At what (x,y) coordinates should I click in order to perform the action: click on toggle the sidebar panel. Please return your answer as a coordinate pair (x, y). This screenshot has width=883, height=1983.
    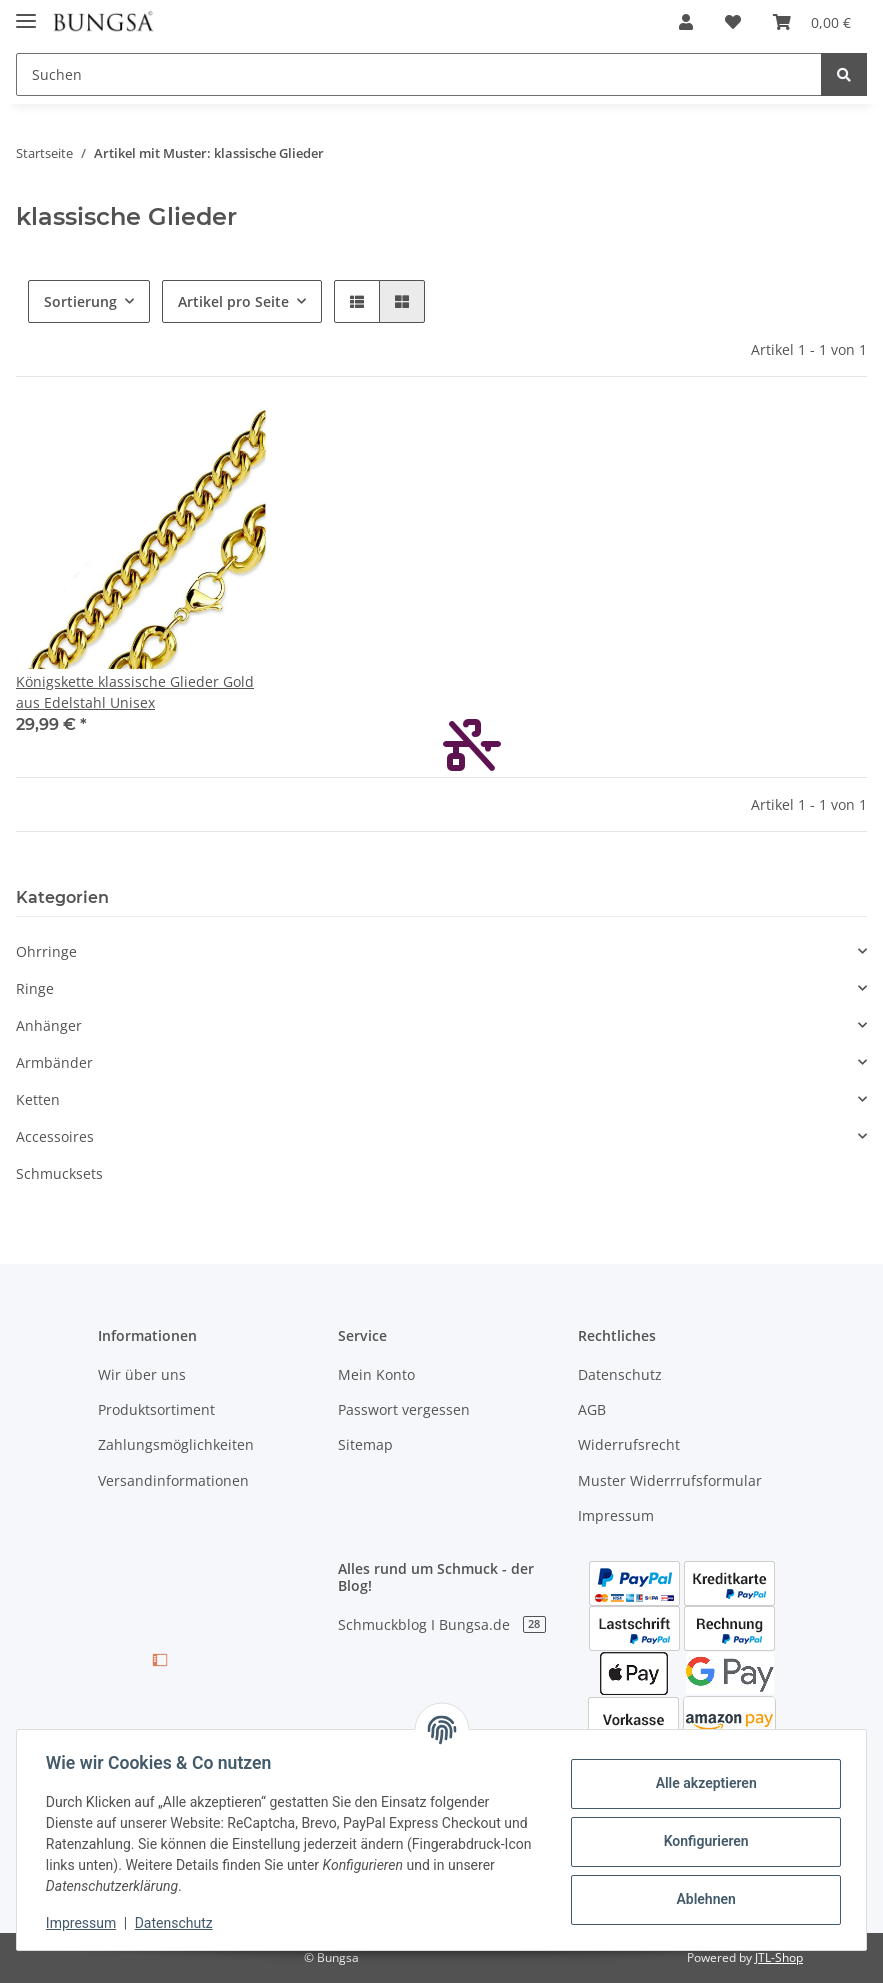
    Looking at the image, I should click on (160, 1660).